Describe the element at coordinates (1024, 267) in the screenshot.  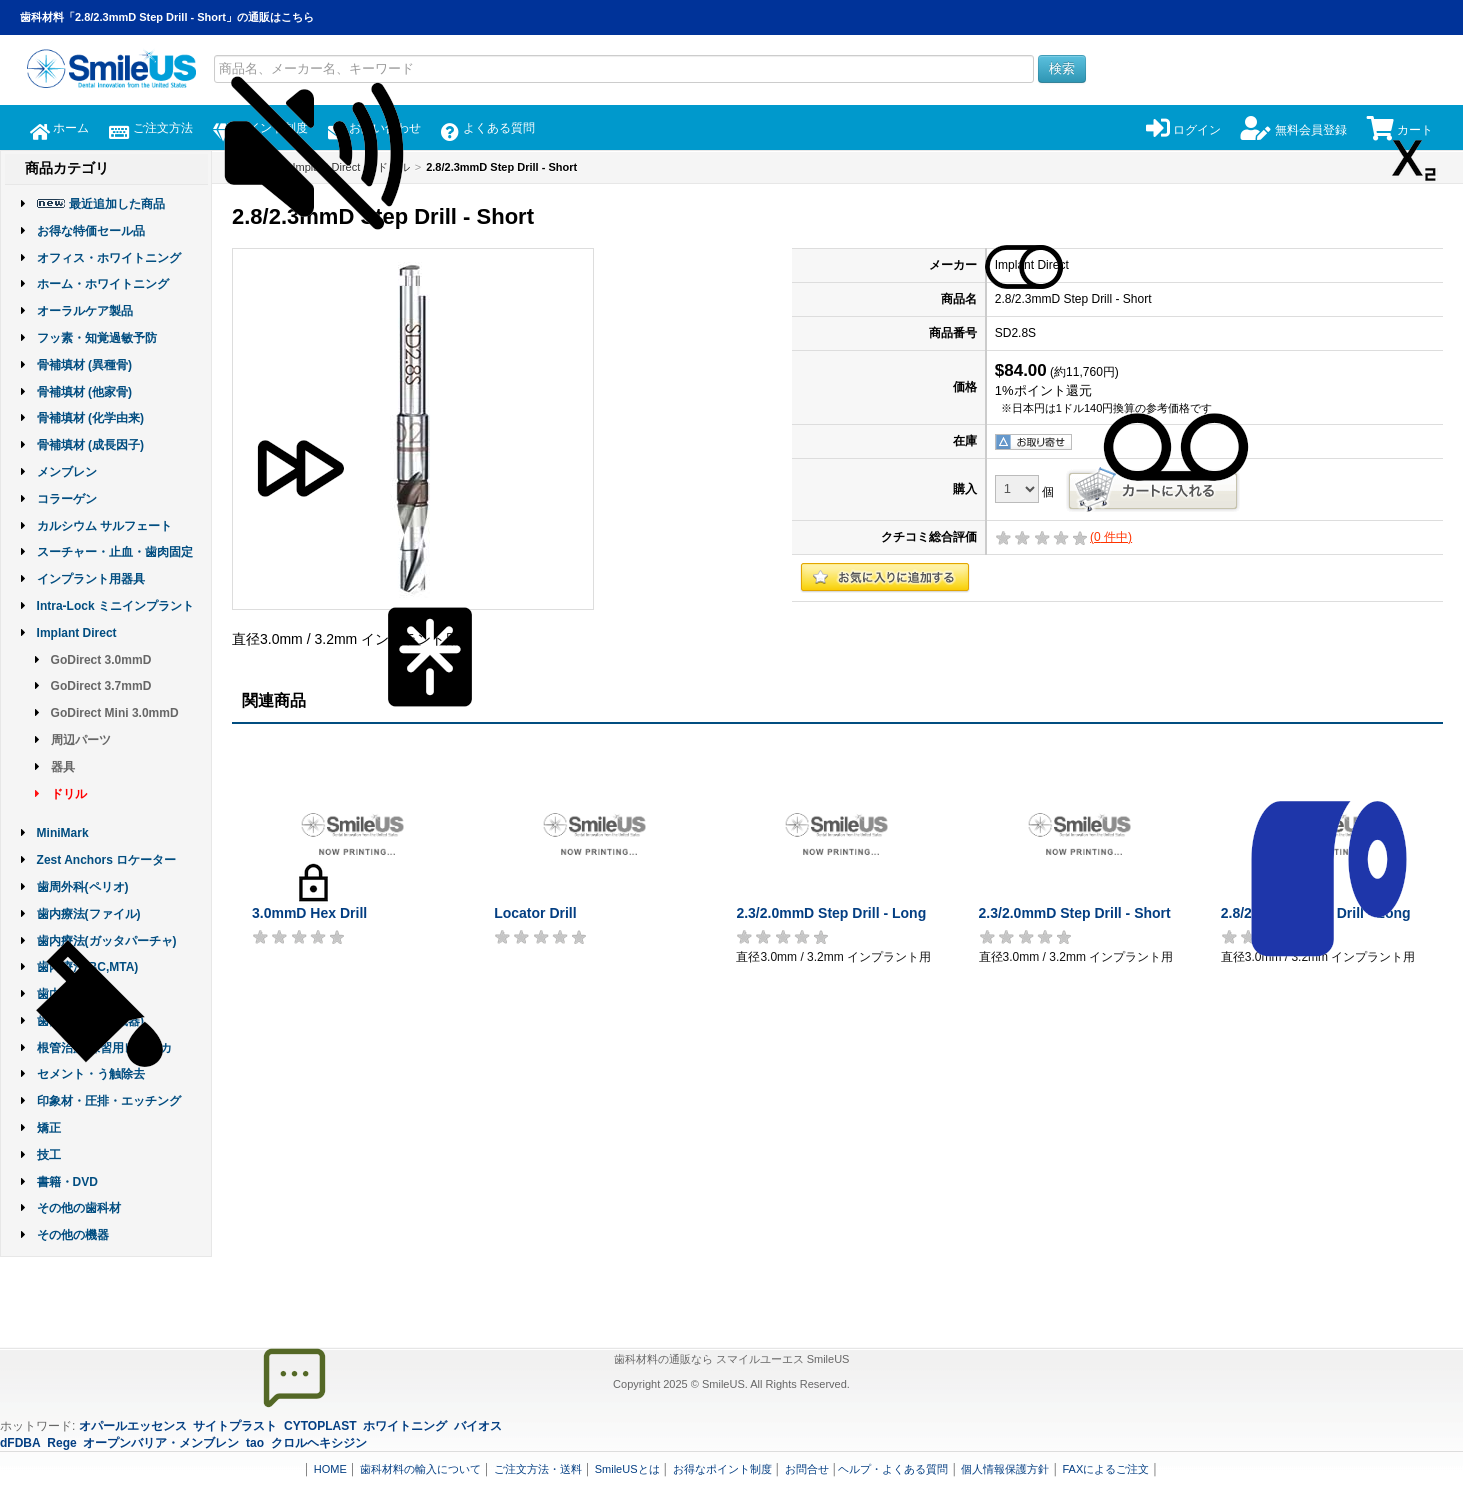
I see `toggle a setting on or off` at that location.